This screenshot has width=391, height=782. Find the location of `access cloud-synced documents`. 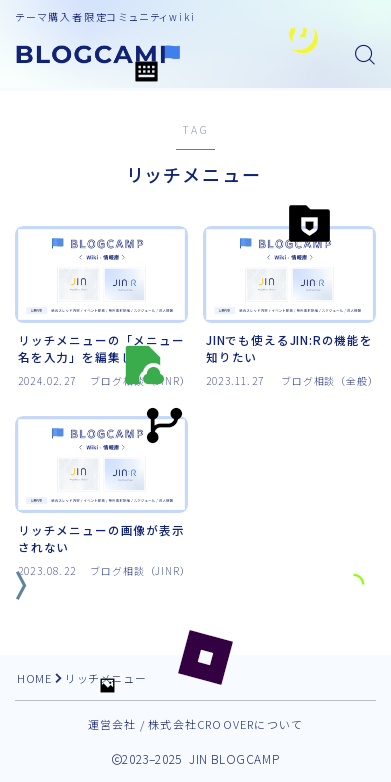

access cloud-synced documents is located at coordinates (143, 365).